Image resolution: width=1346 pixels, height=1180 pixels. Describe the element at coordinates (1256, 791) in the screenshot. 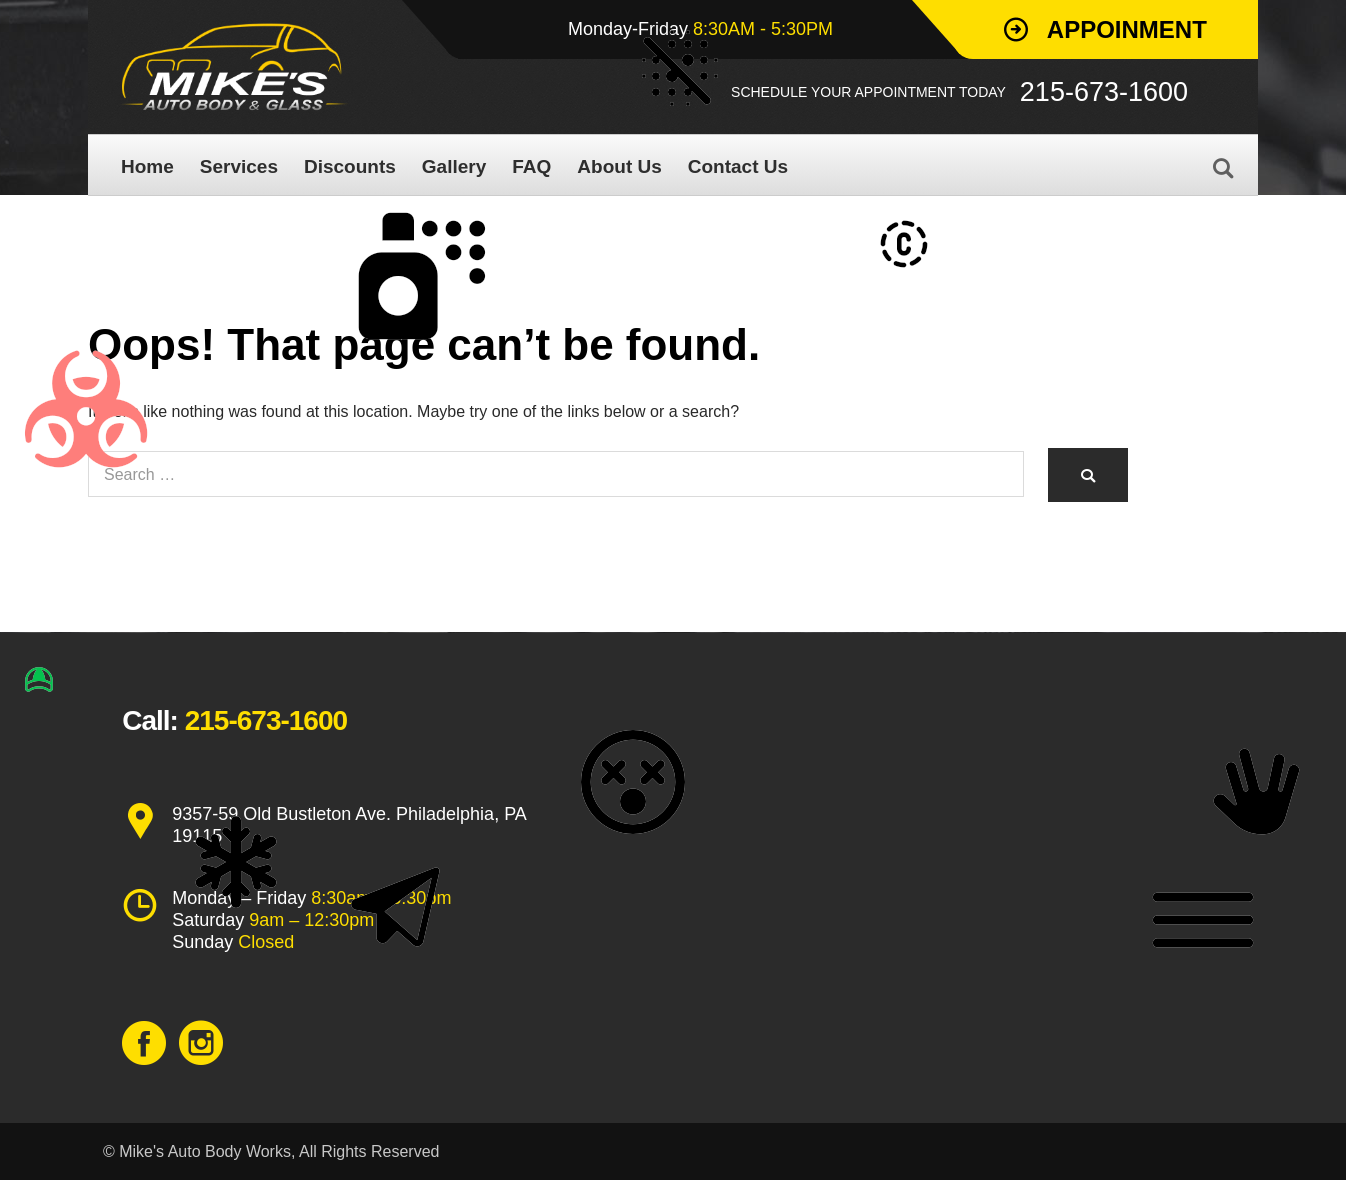

I see `send a vulcan salute or "live long and prosper" greeting` at that location.